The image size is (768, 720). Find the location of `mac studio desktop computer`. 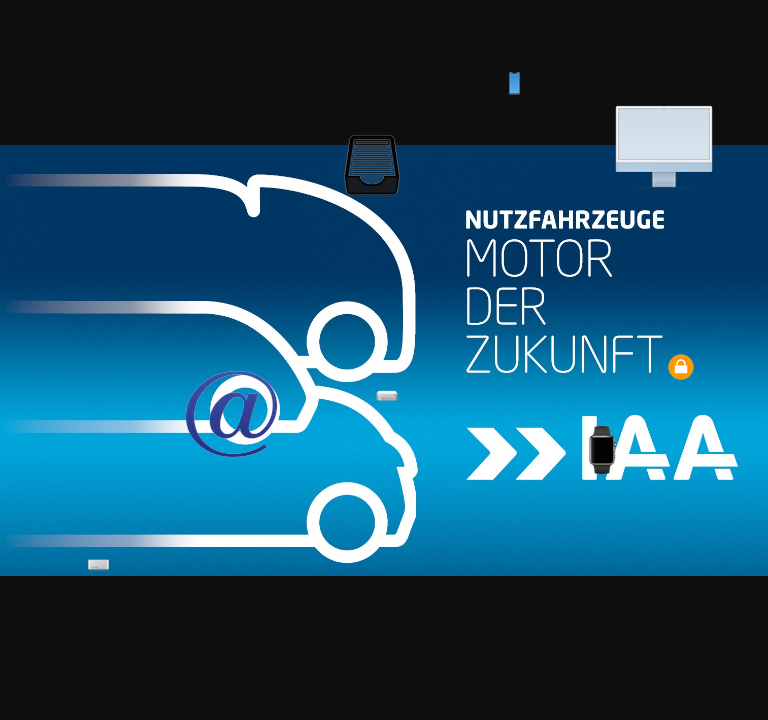

mac studio desktop computer is located at coordinates (98, 564).